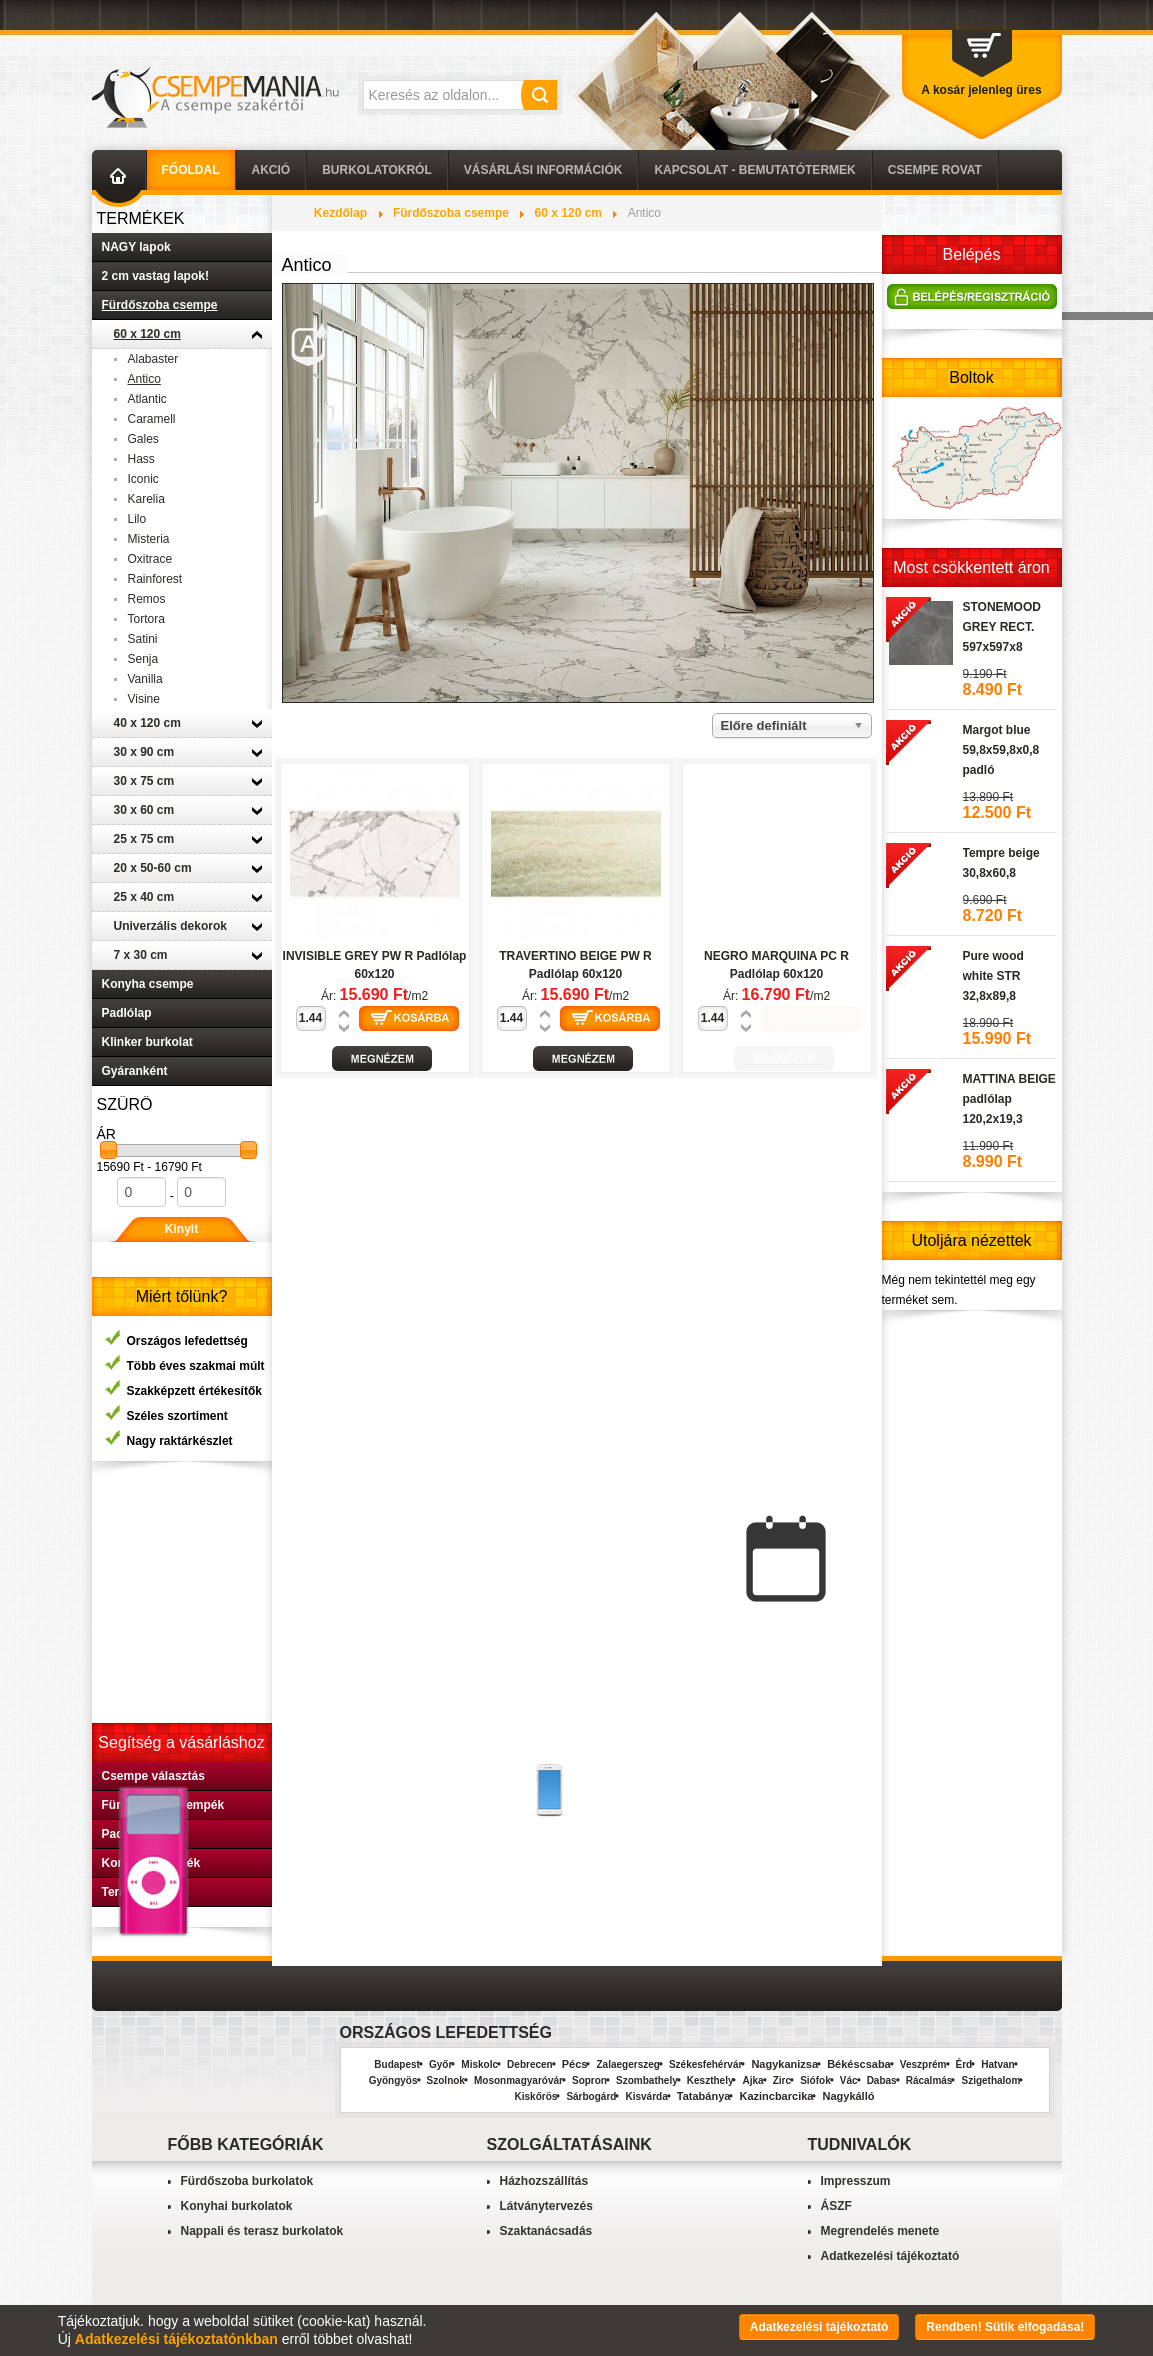 The image size is (1153, 2356). What do you see at coordinates (153, 1861) in the screenshot?
I see `iPod nano device in pink` at bounding box center [153, 1861].